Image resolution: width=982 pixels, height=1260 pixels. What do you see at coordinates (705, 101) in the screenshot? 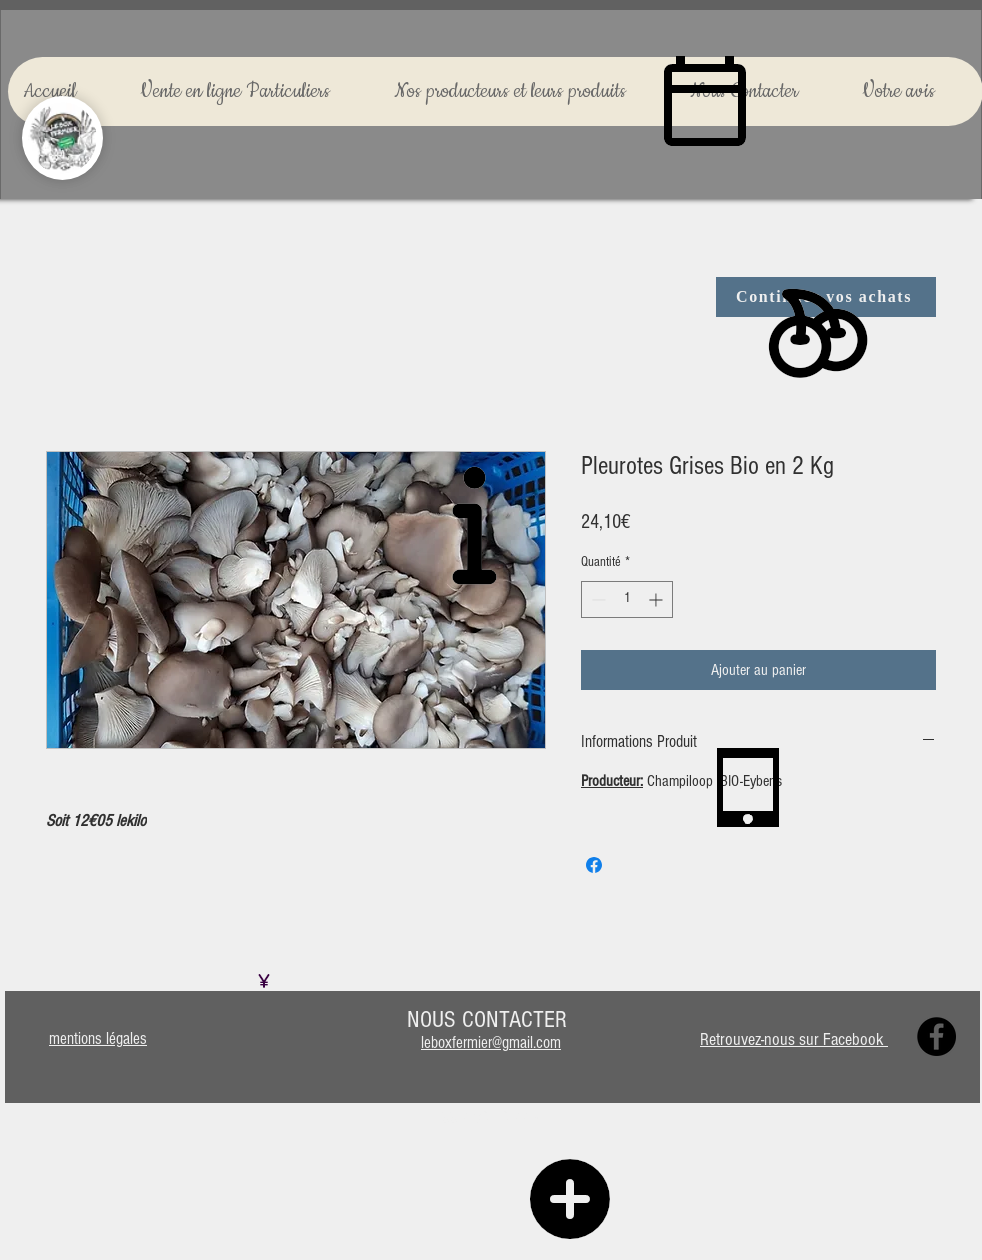
I see `view today's date or calendar` at bounding box center [705, 101].